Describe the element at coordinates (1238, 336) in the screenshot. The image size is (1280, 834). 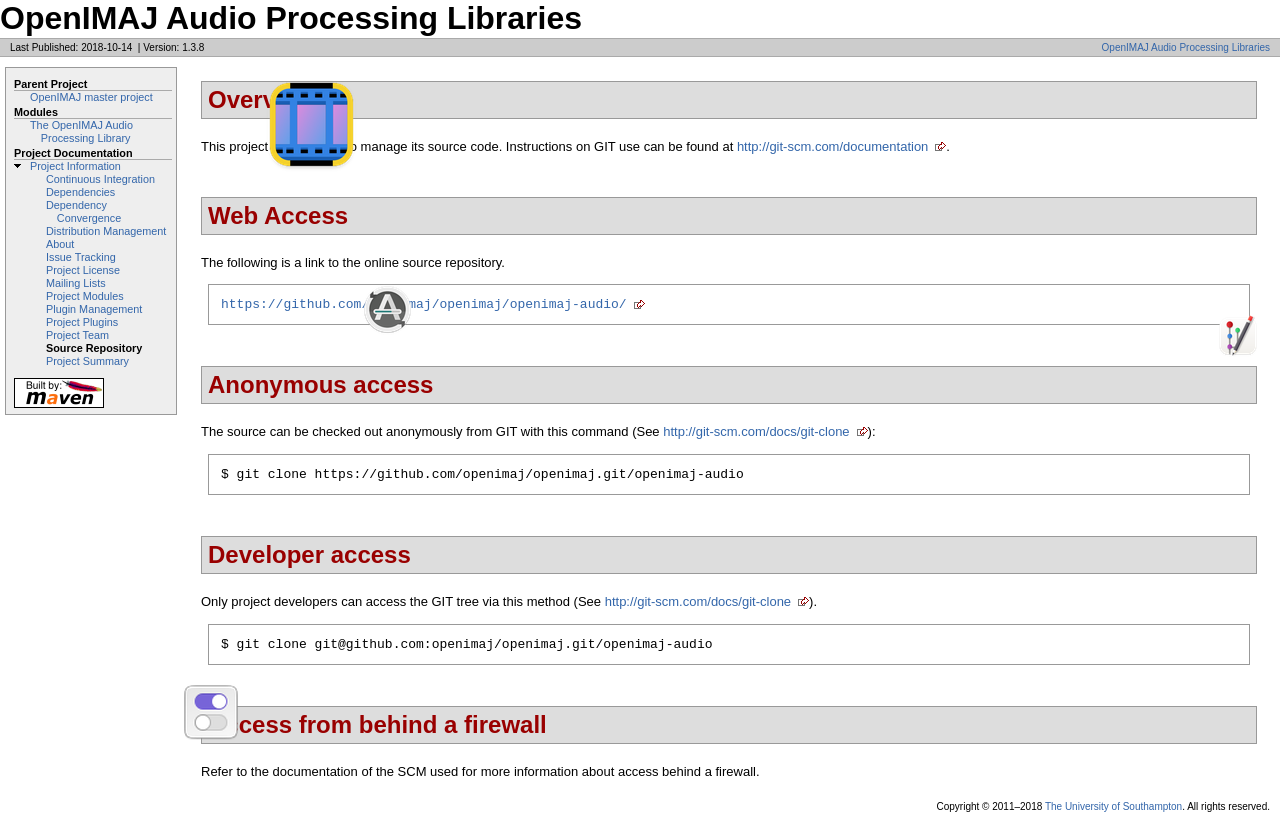
I see `open commit, a git commit message editor` at that location.